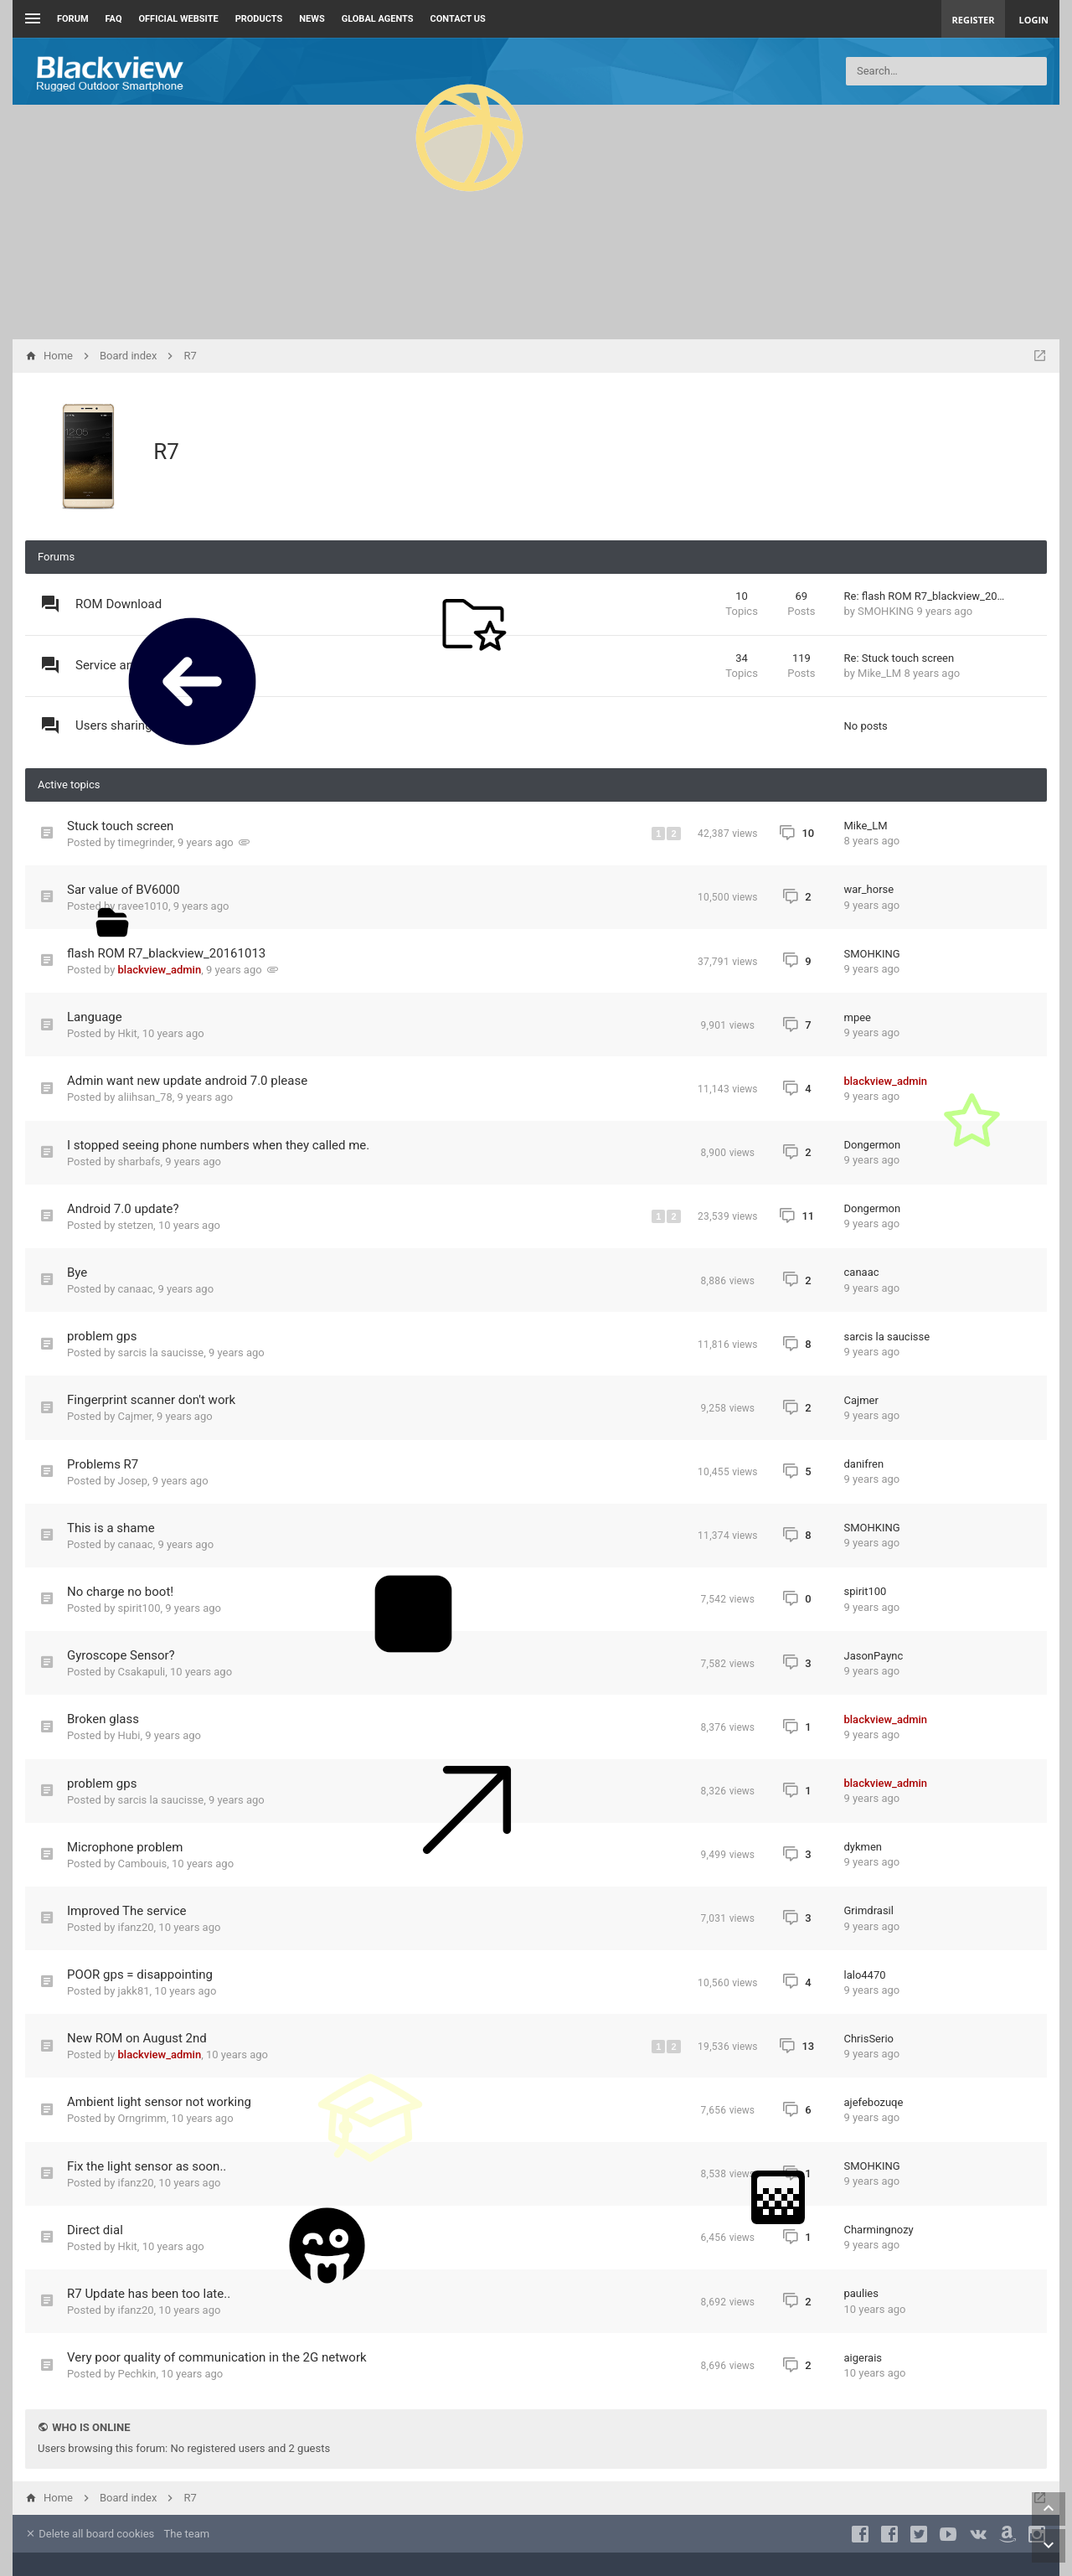 The height and width of the screenshot is (2576, 1072). What do you see at coordinates (469, 137) in the screenshot?
I see `access games or entertainment section` at bounding box center [469, 137].